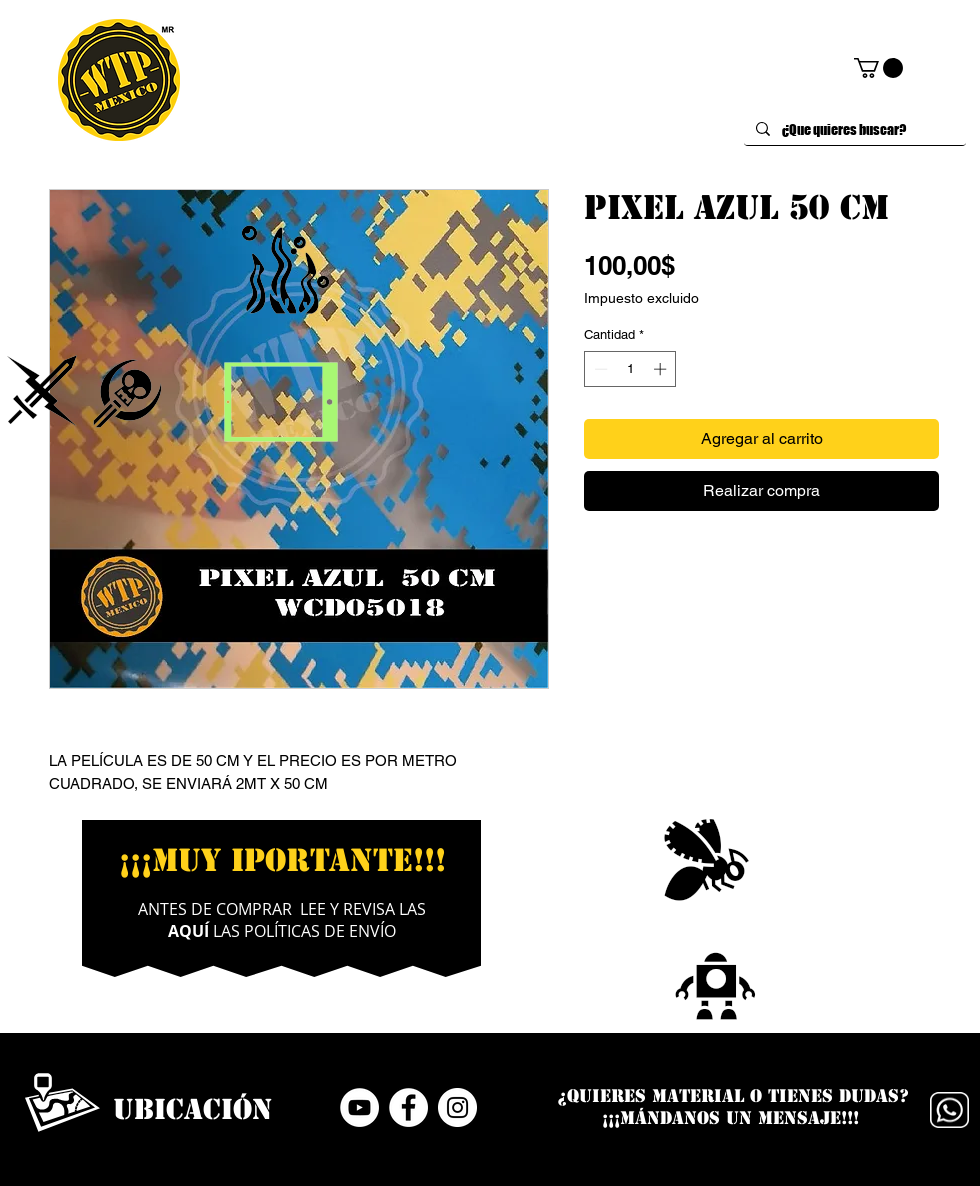 The image size is (980, 1186). I want to click on indicates bee-related content or honey products, so click(706, 861).